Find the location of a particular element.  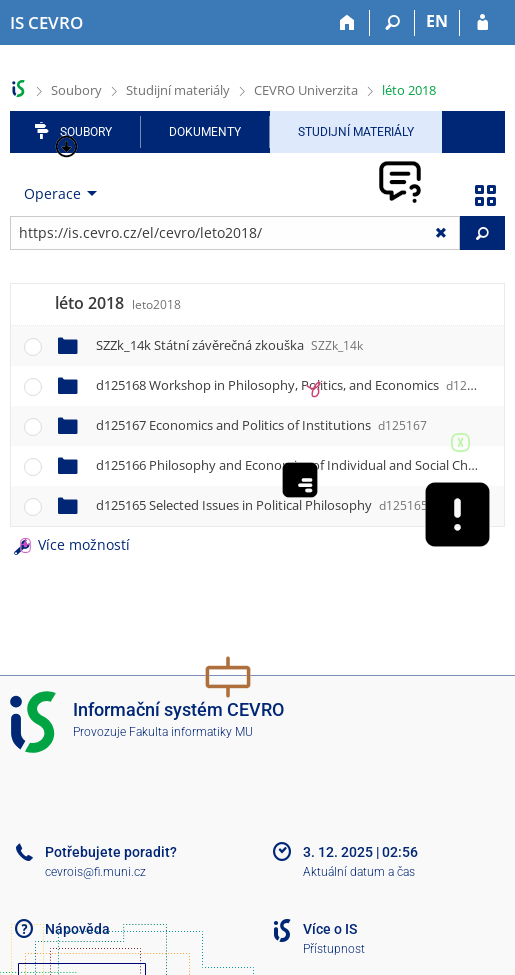

indicates a warning or alert status is located at coordinates (457, 514).